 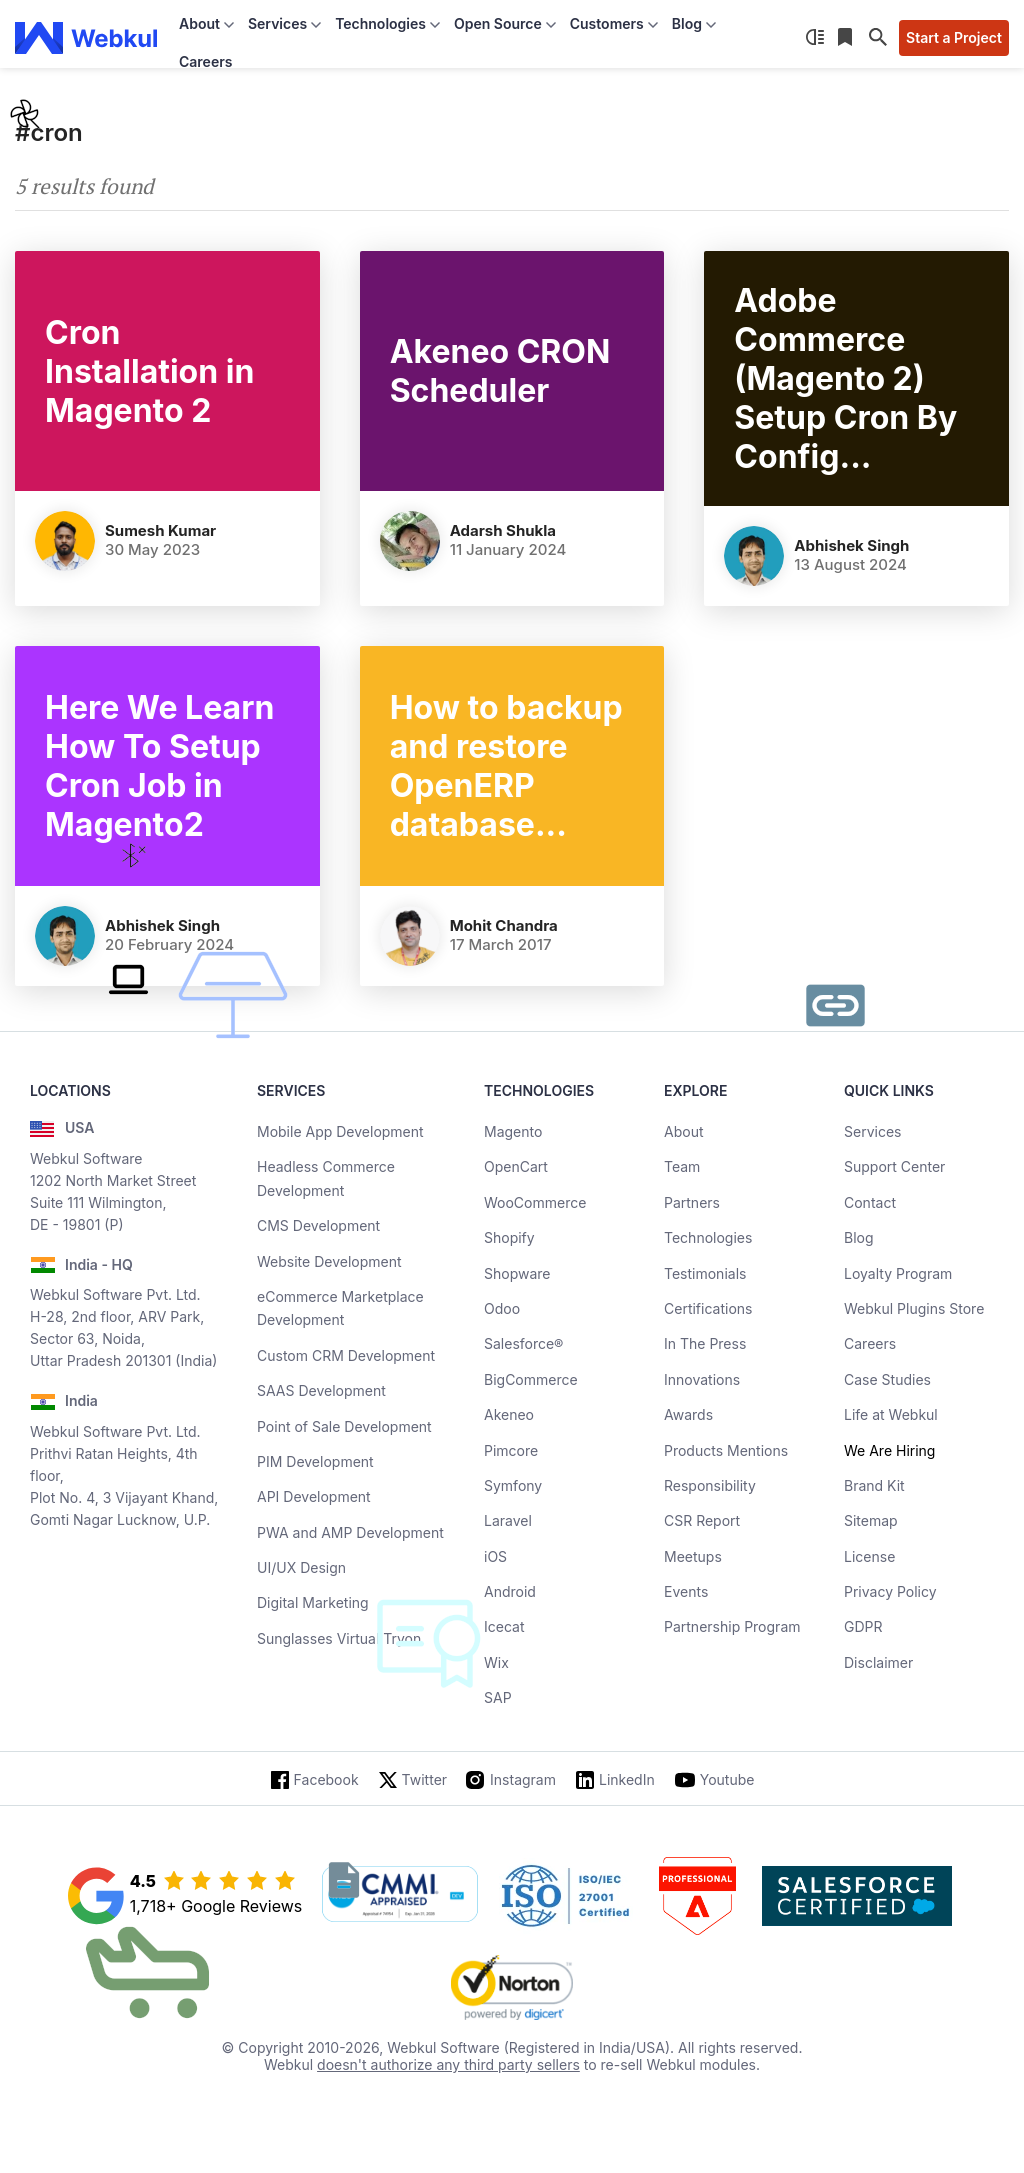 I want to click on access presentation mode, so click(x=233, y=995).